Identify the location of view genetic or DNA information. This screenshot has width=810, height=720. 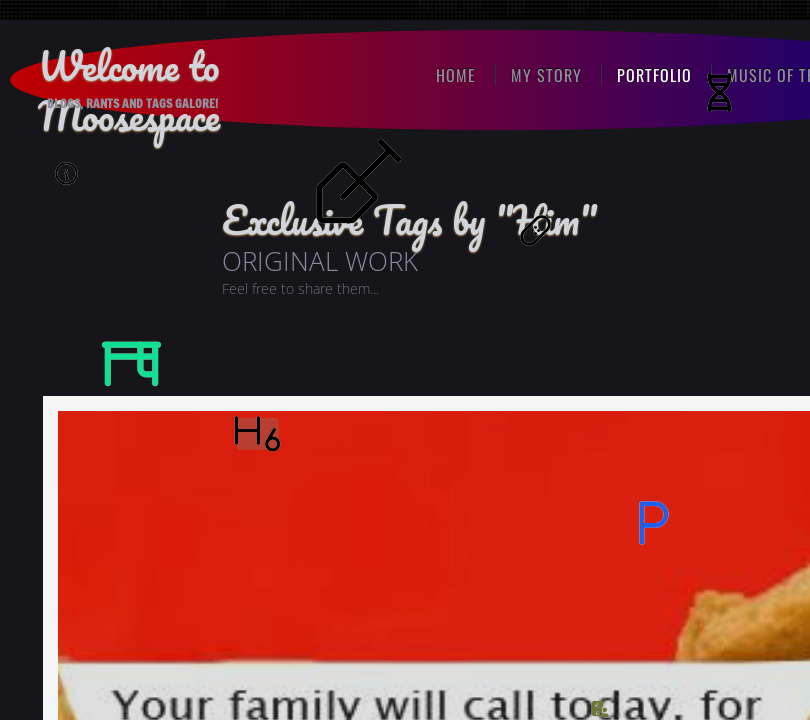
(719, 92).